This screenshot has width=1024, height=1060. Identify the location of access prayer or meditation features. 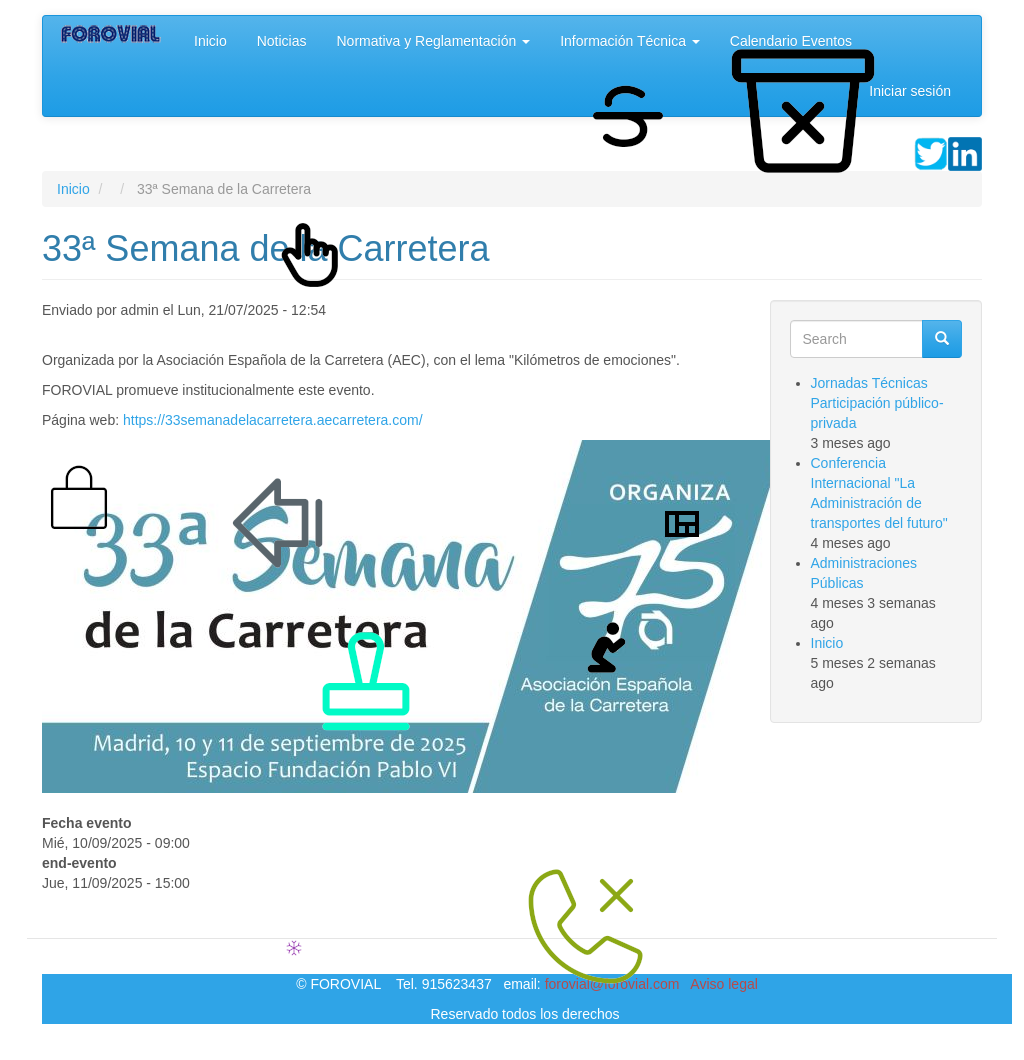
(606, 647).